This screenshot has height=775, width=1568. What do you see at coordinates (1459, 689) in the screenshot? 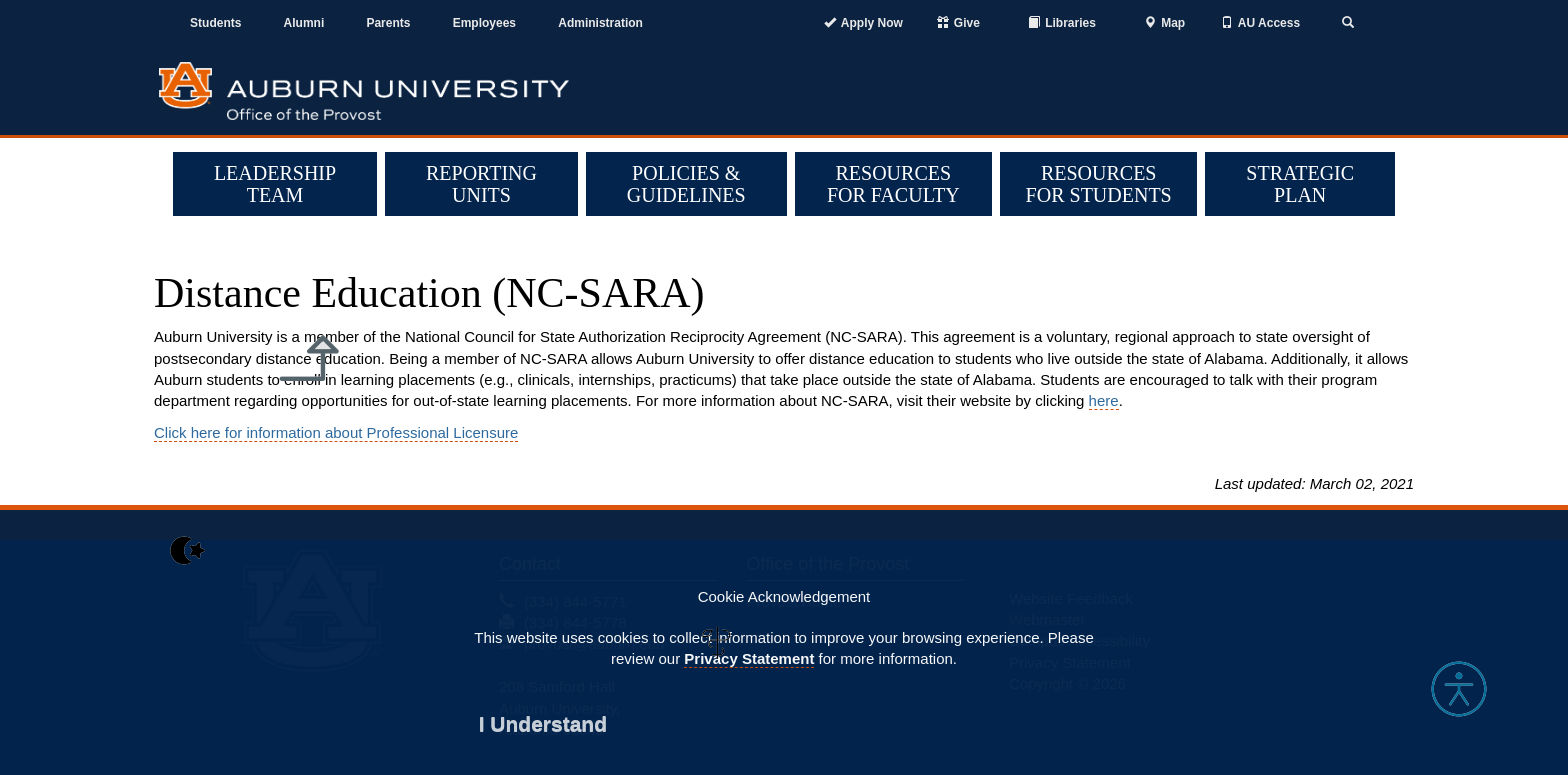
I see `view user profile` at bounding box center [1459, 689].